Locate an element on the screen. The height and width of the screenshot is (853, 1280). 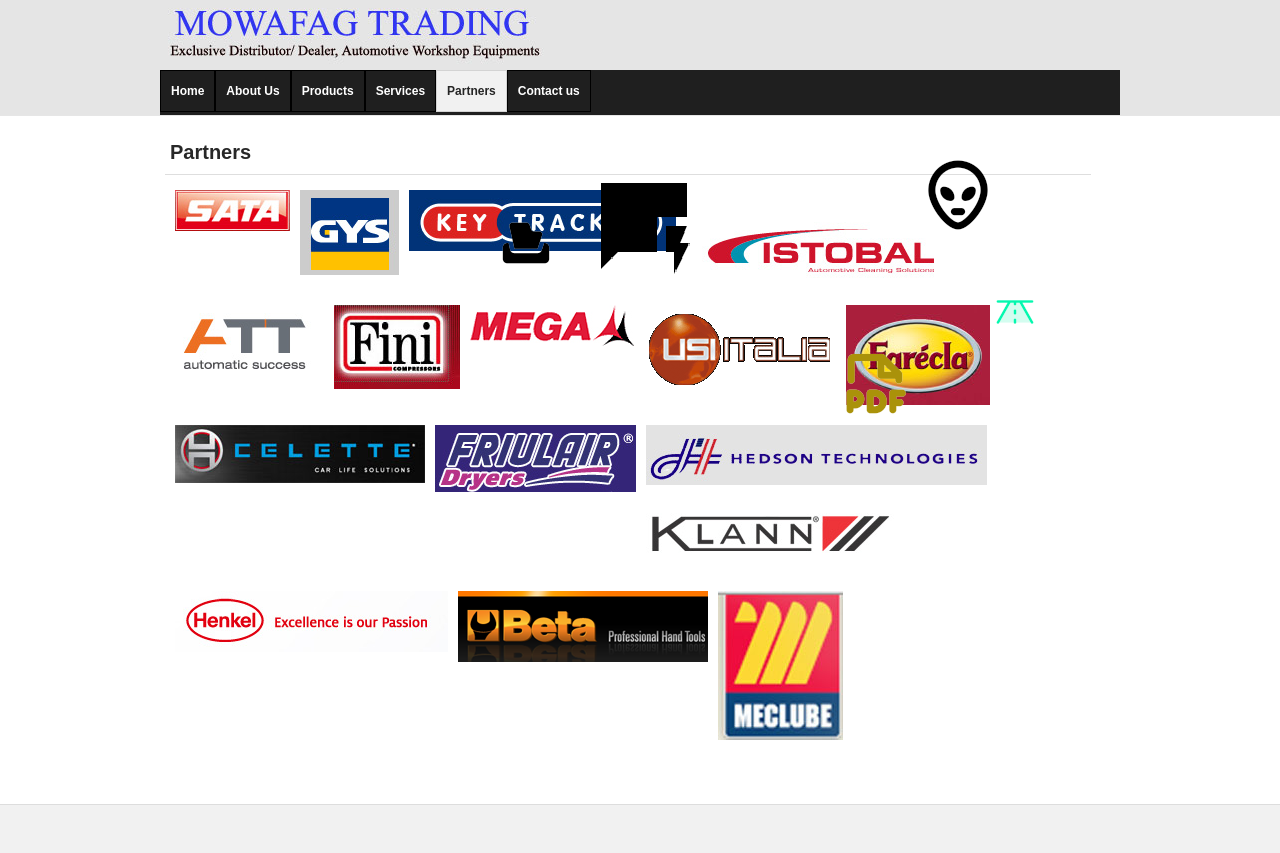
view or open a PDF document is located at coordinates (875, 386).